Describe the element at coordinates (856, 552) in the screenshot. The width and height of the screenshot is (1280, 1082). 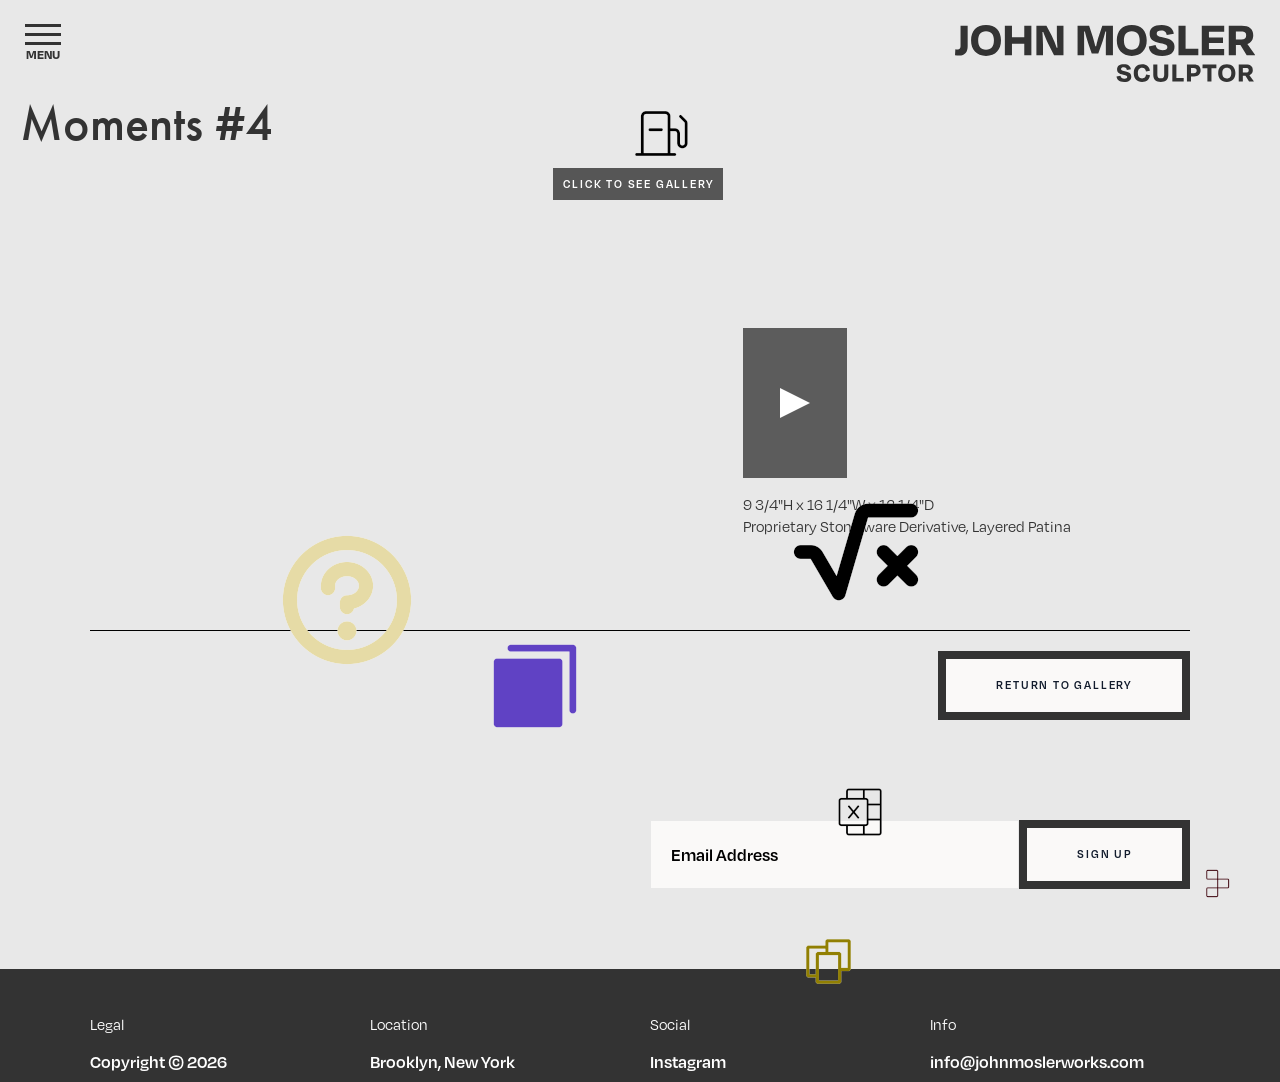
I see `access mathematical or scientific calculator functions` at that location.